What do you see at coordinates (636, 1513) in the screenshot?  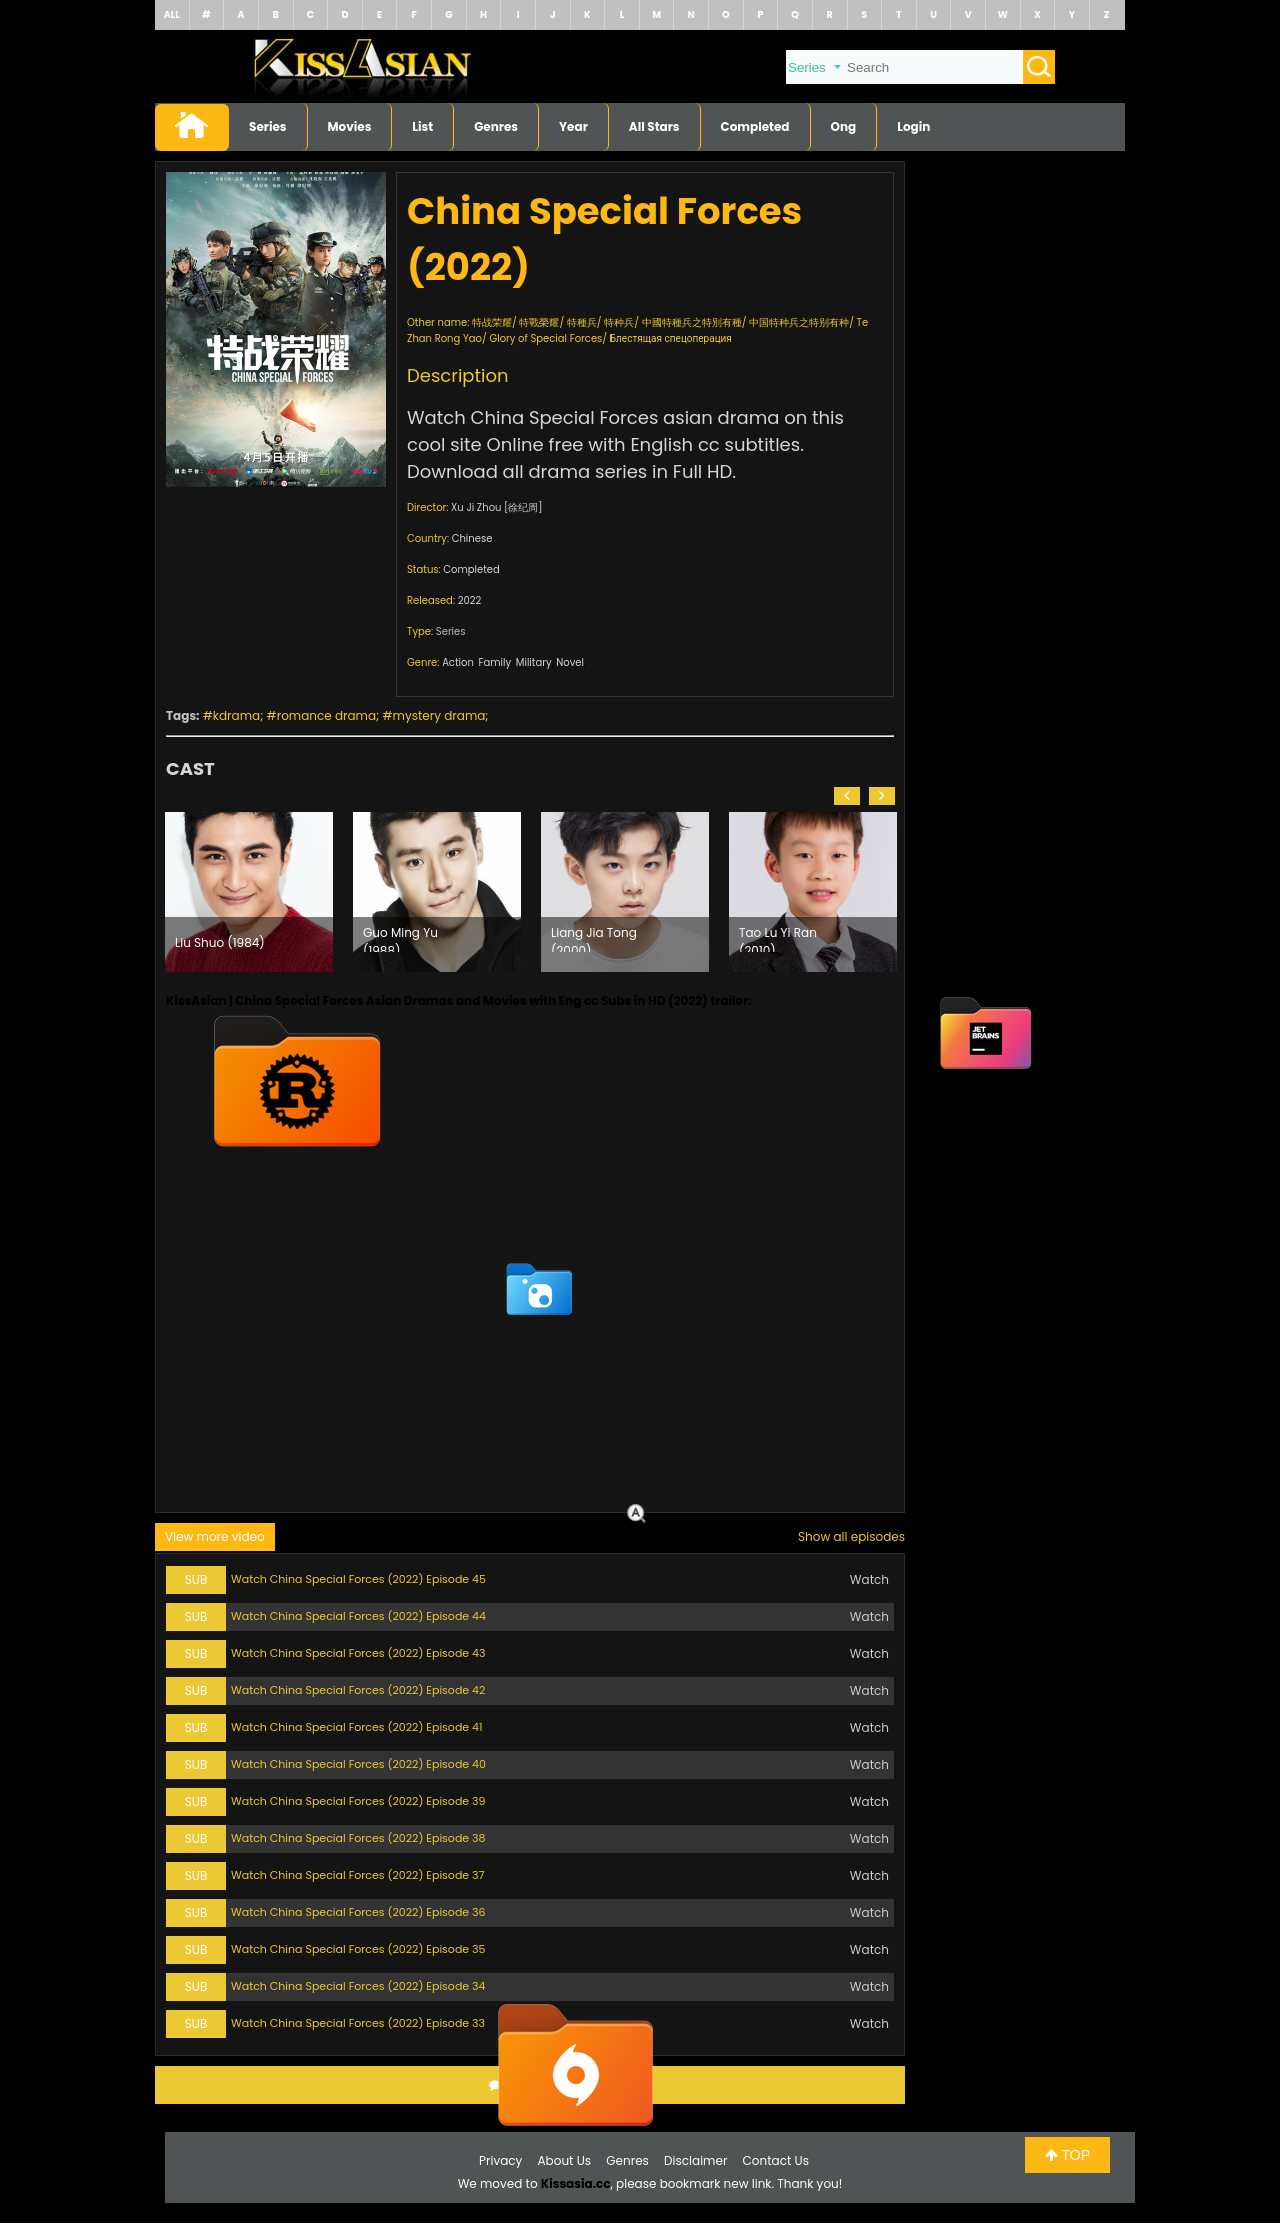 I see `search within file contents` at bounding box center [636, 1513].